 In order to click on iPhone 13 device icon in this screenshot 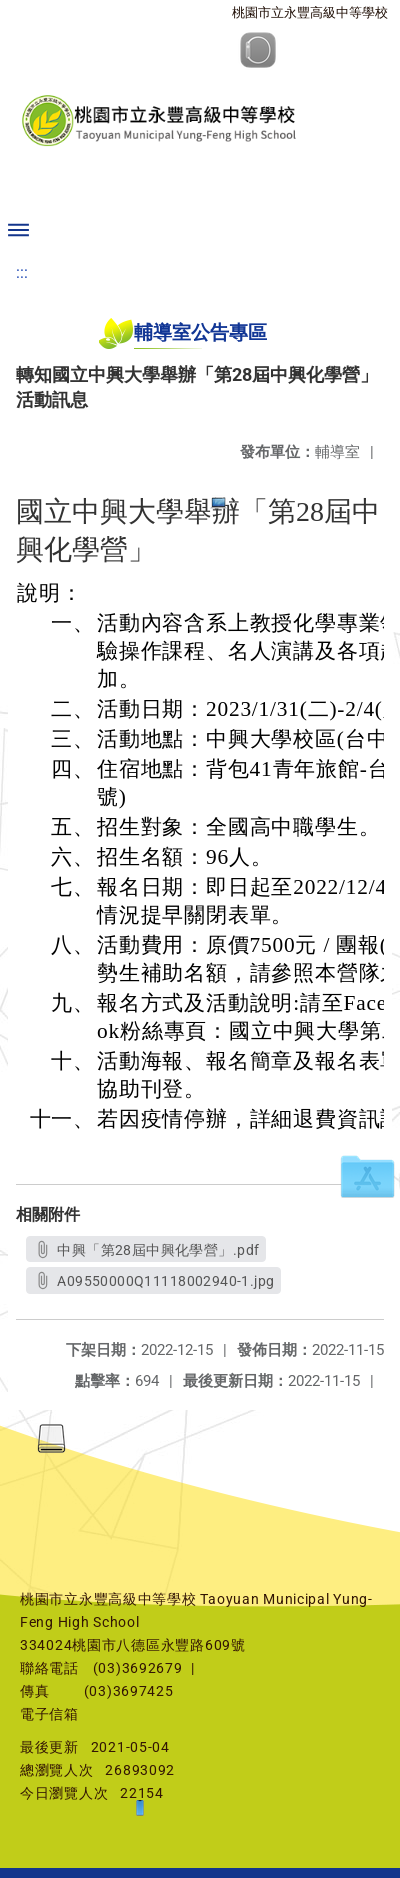, I will do `click(140, 1808)`.